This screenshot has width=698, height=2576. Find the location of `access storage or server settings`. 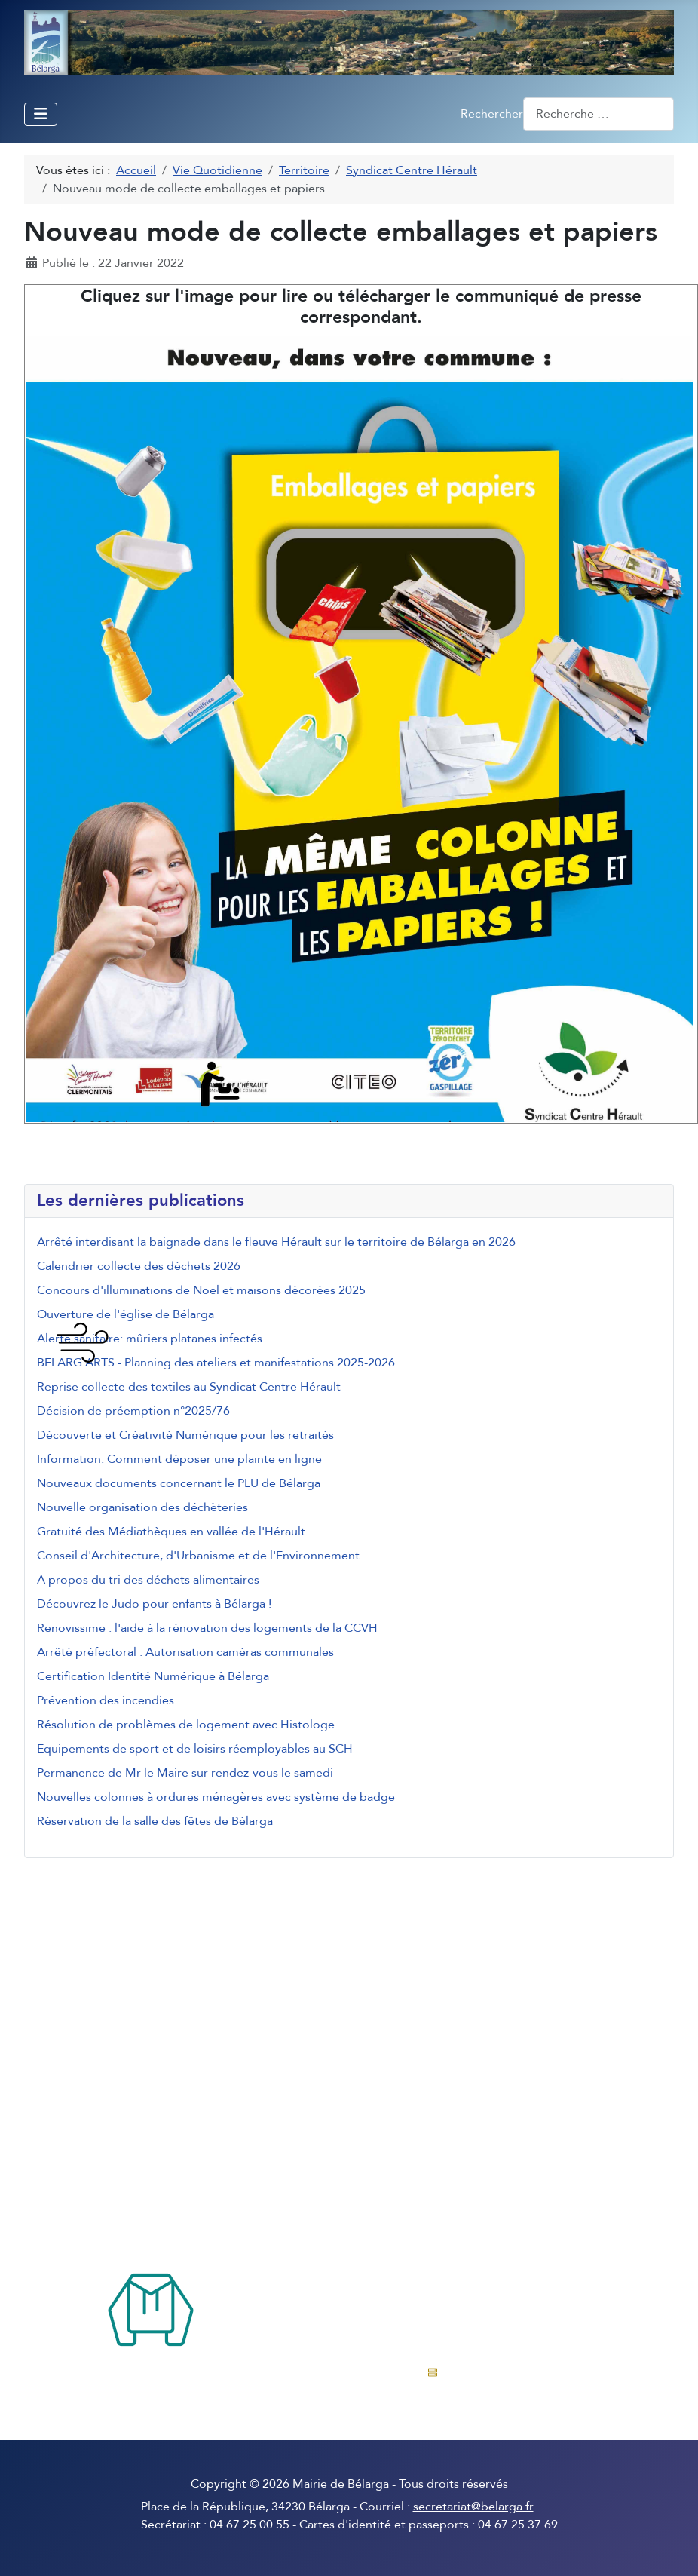

access storage or server settings is located at coordinates (433, 2372).